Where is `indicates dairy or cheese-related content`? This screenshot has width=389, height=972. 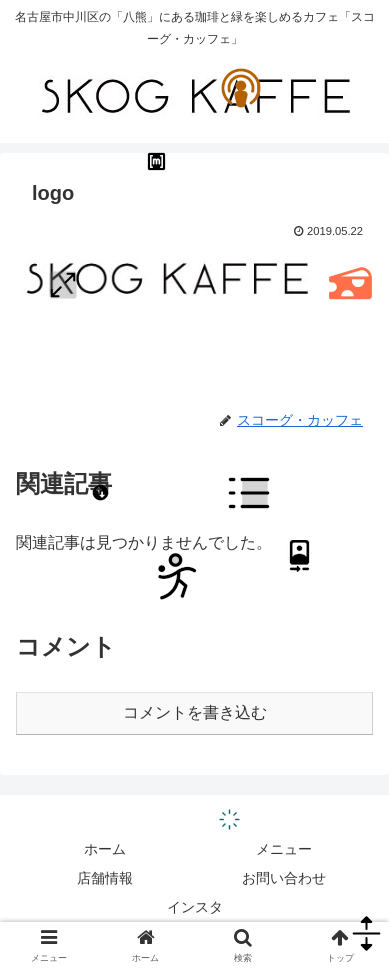
indicates dairy or cheese-related content is located at coordinates (350, 285).